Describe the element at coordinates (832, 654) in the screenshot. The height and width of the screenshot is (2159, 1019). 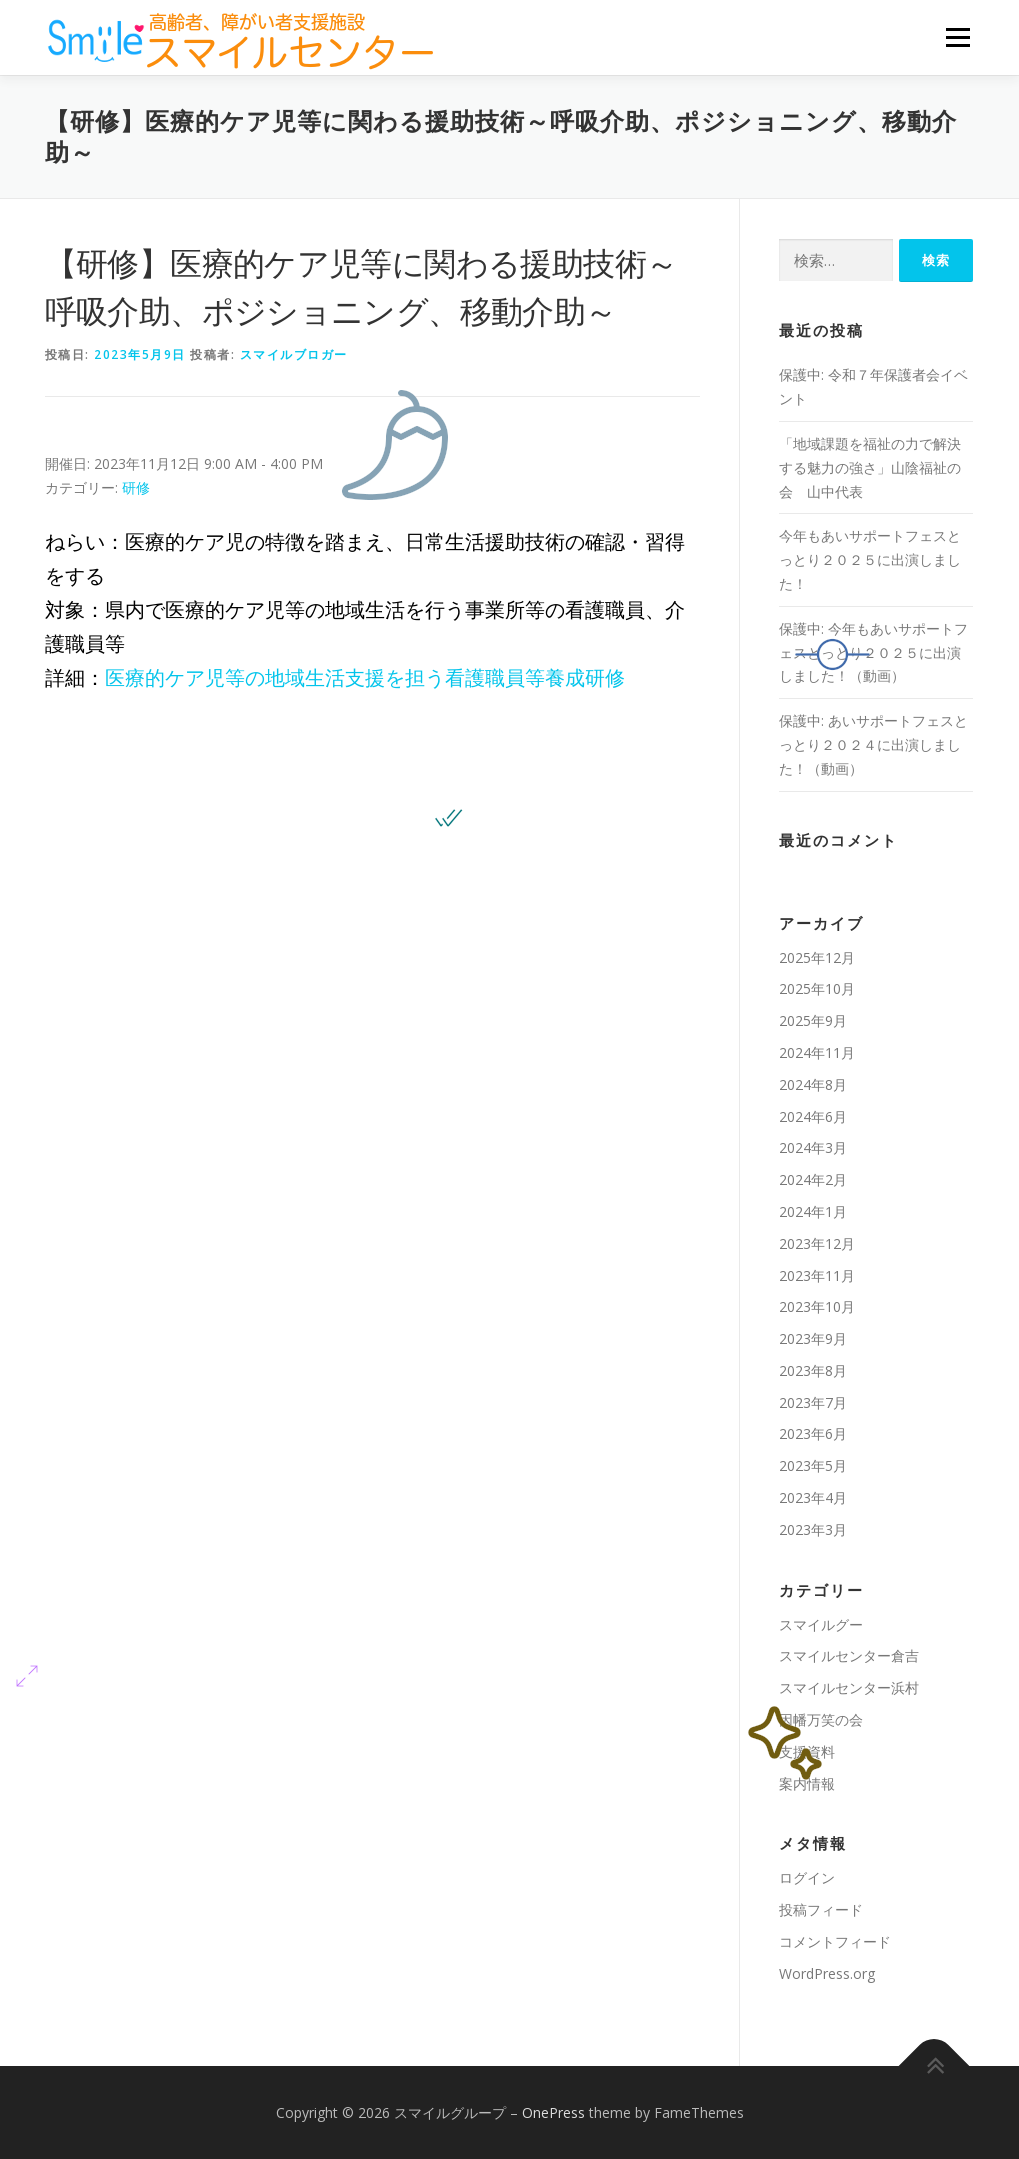
I see `view commit history in version control` at that location.